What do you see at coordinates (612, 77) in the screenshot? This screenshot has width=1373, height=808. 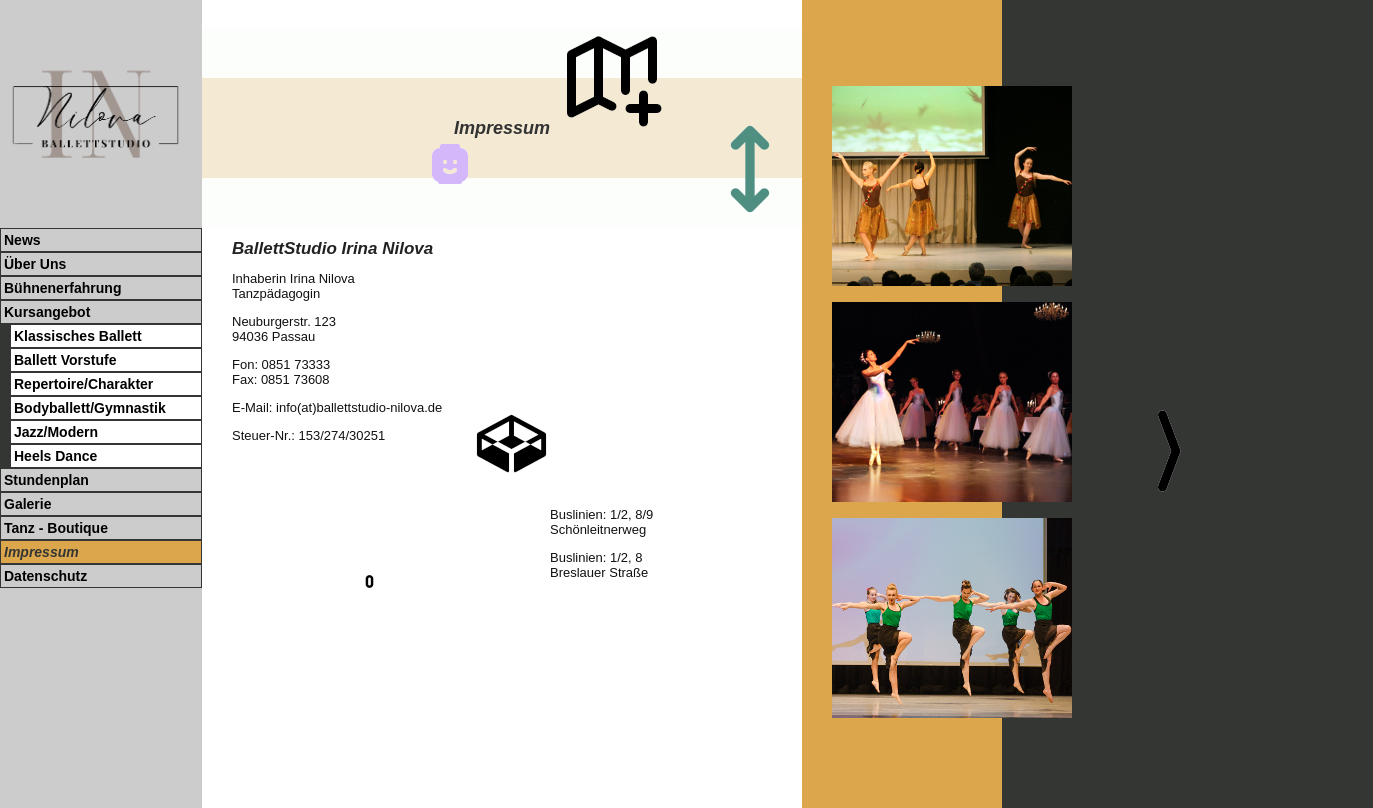 I see `add a new location to the map` at bounding box center [612, 77].